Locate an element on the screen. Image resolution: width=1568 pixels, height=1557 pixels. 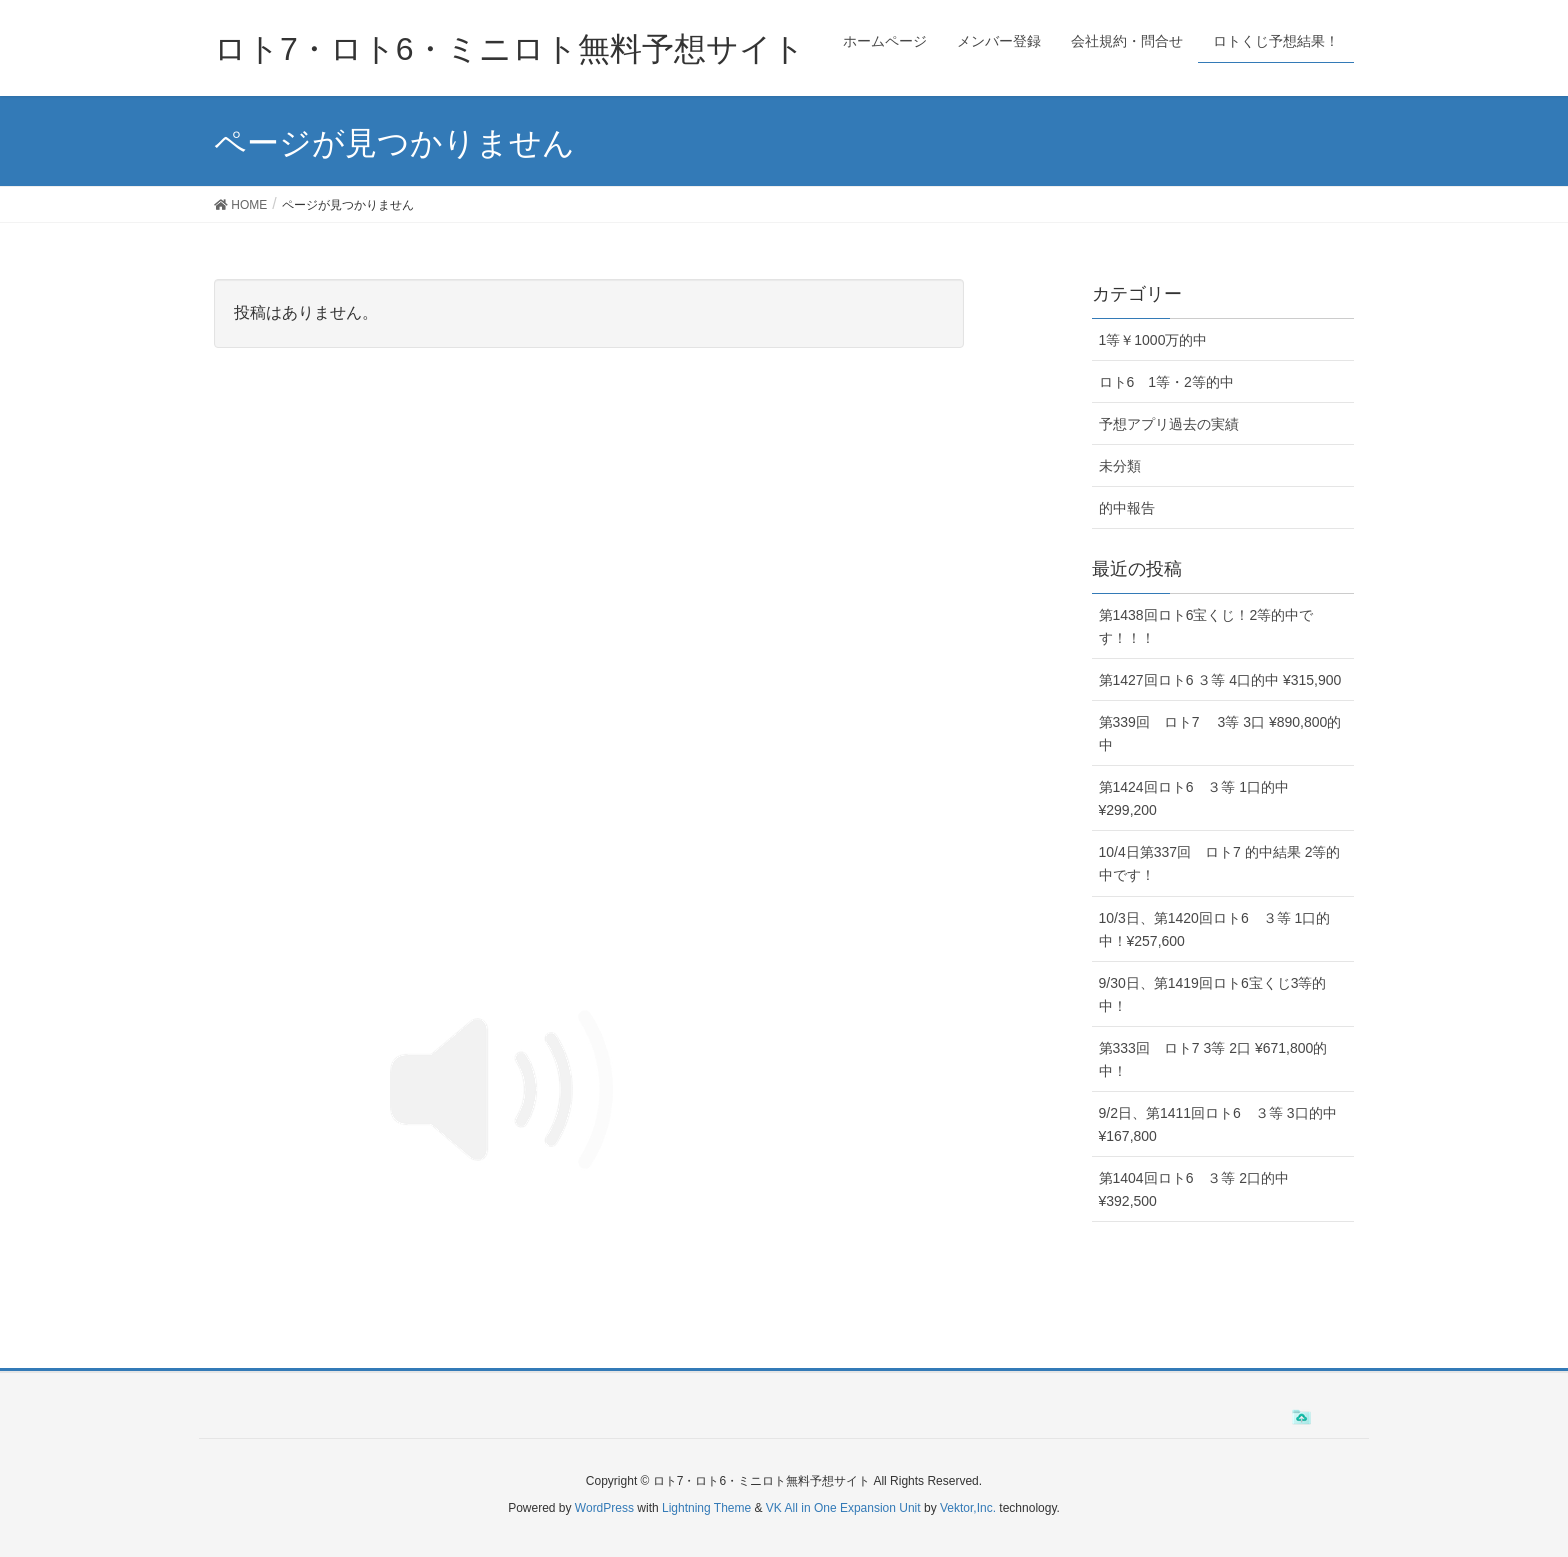
adjust system volume level is located at coordinates (501, 1089).